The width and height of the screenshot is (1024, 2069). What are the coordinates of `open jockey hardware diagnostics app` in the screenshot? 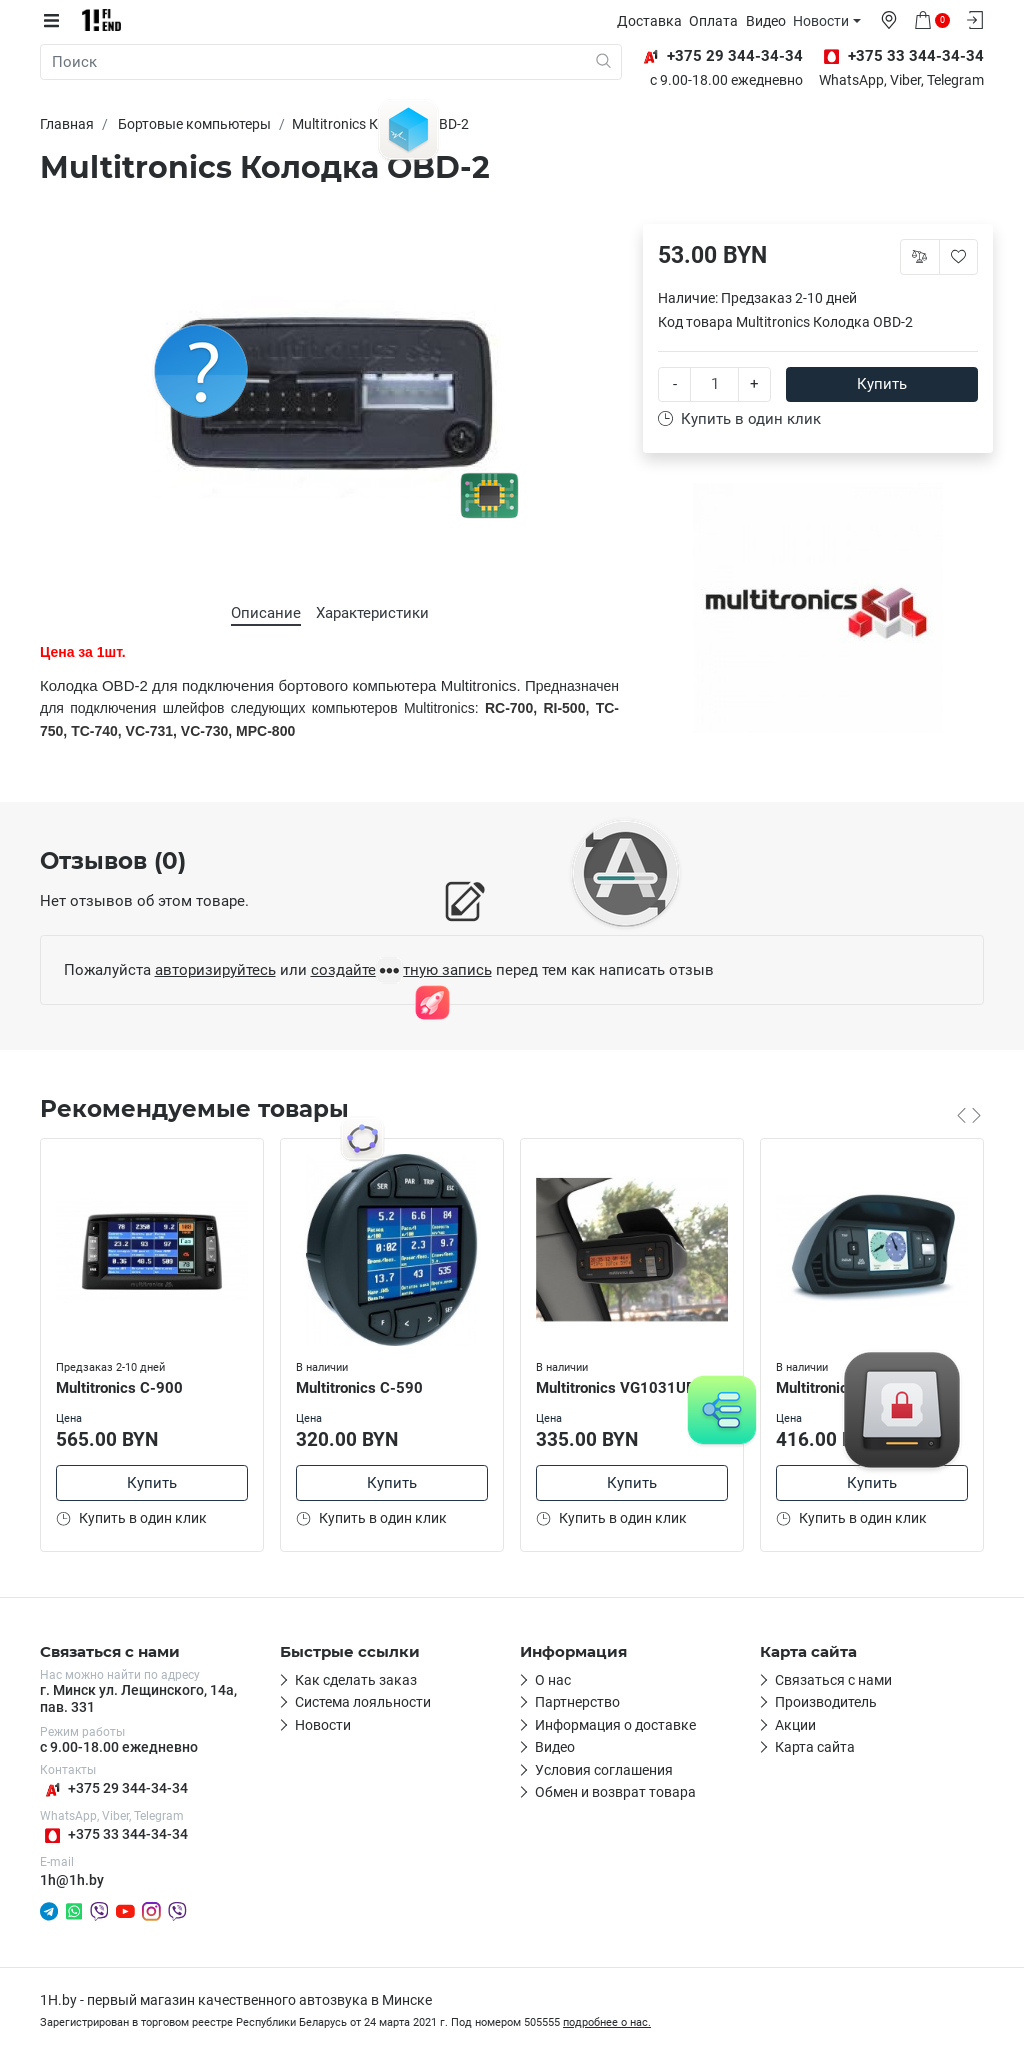 It's located at (489, 495).